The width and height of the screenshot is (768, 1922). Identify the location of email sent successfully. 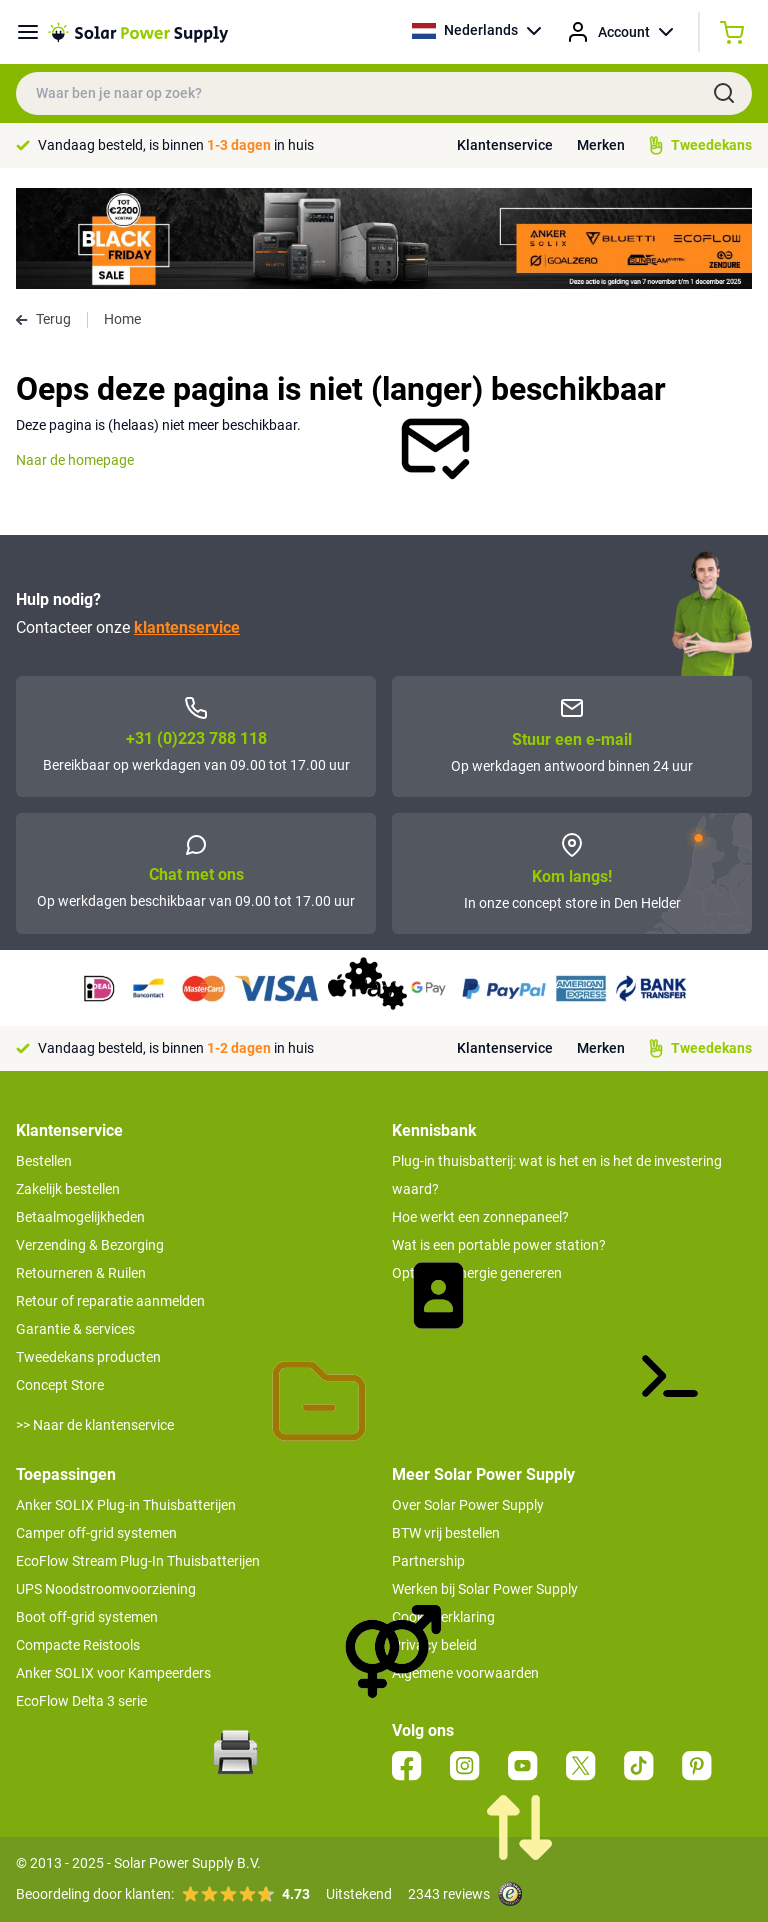
(435, 445).